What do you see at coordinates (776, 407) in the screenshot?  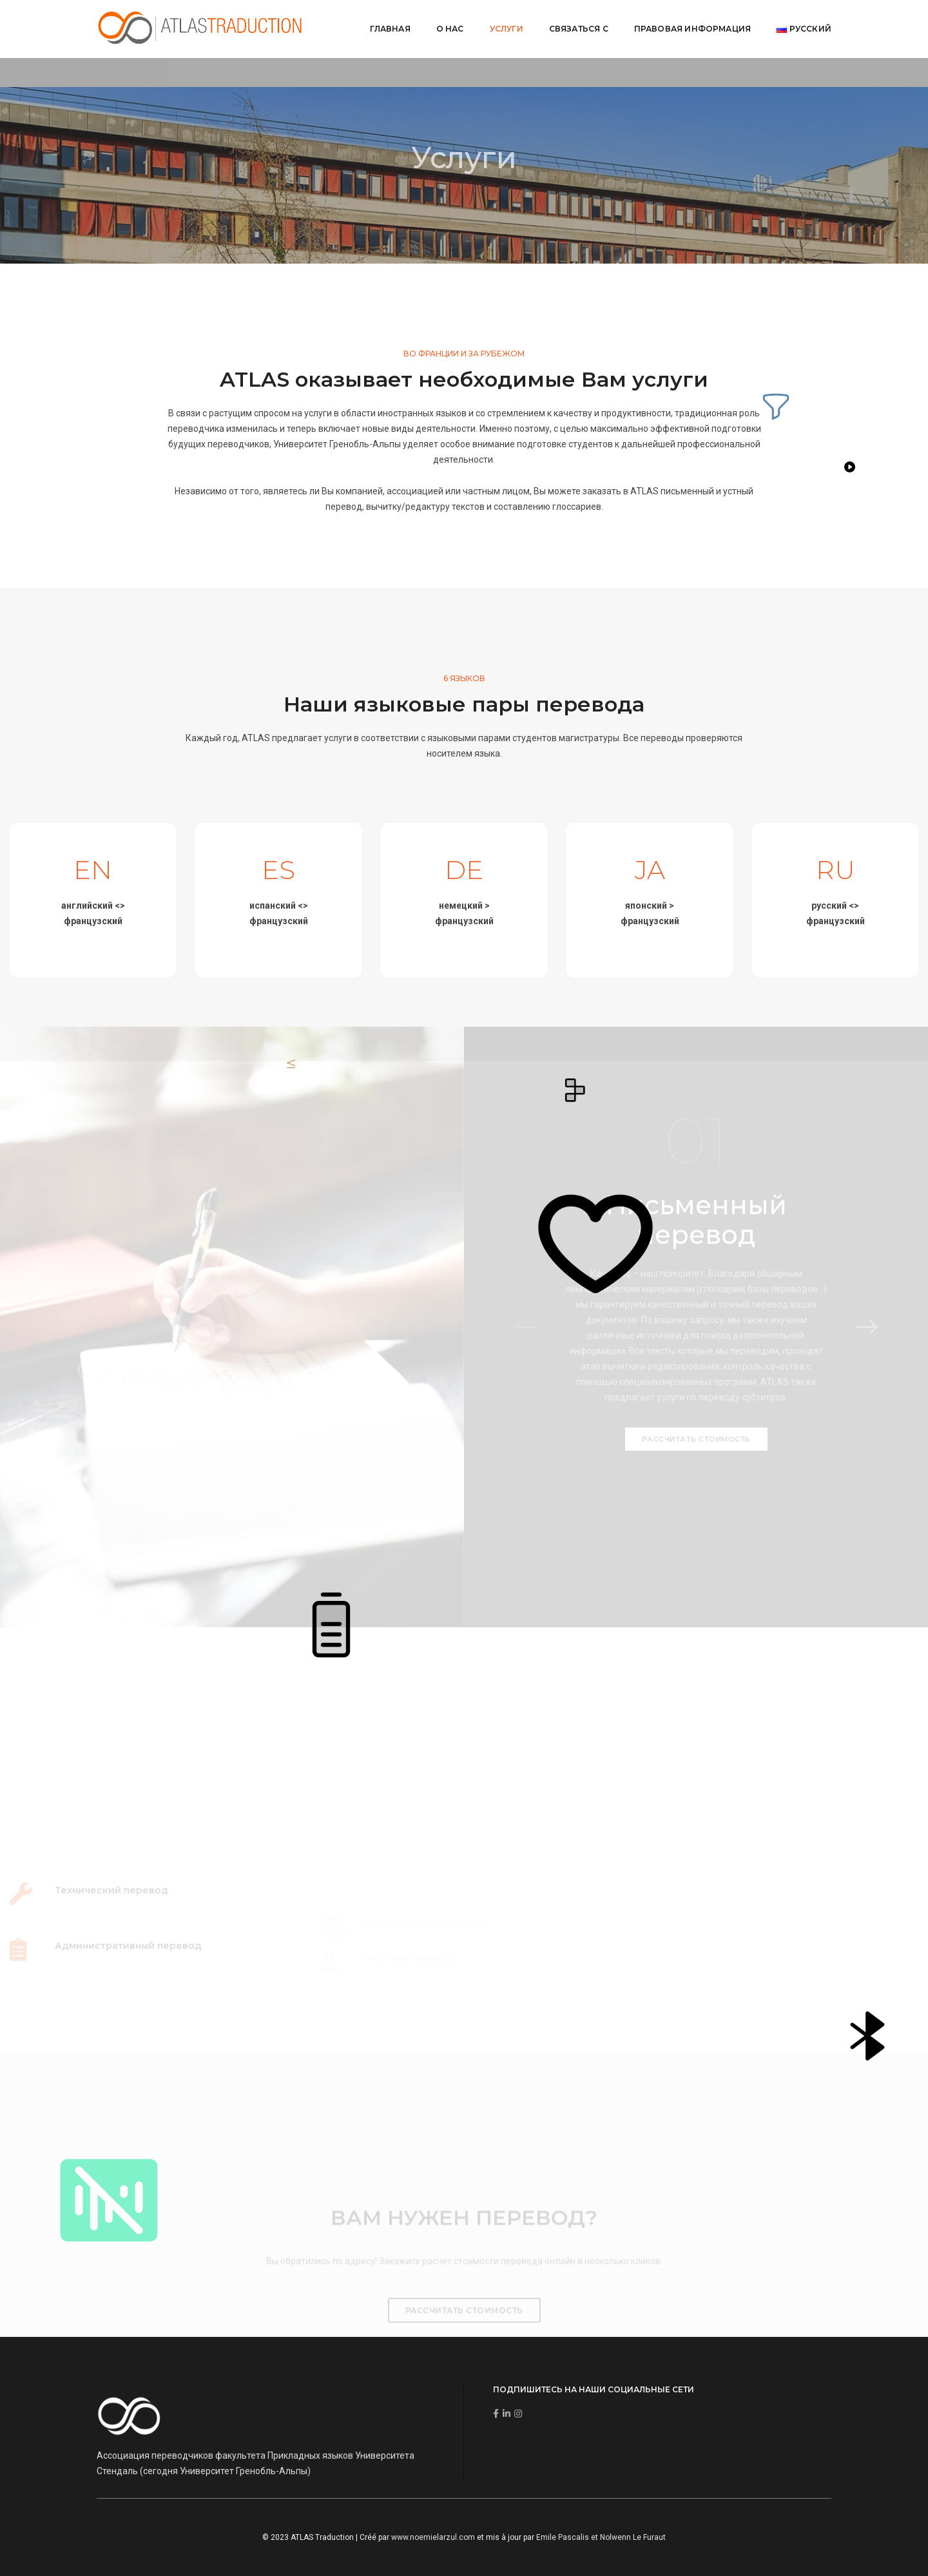 I see `filter or sort content` at bounding box center [776, 407].